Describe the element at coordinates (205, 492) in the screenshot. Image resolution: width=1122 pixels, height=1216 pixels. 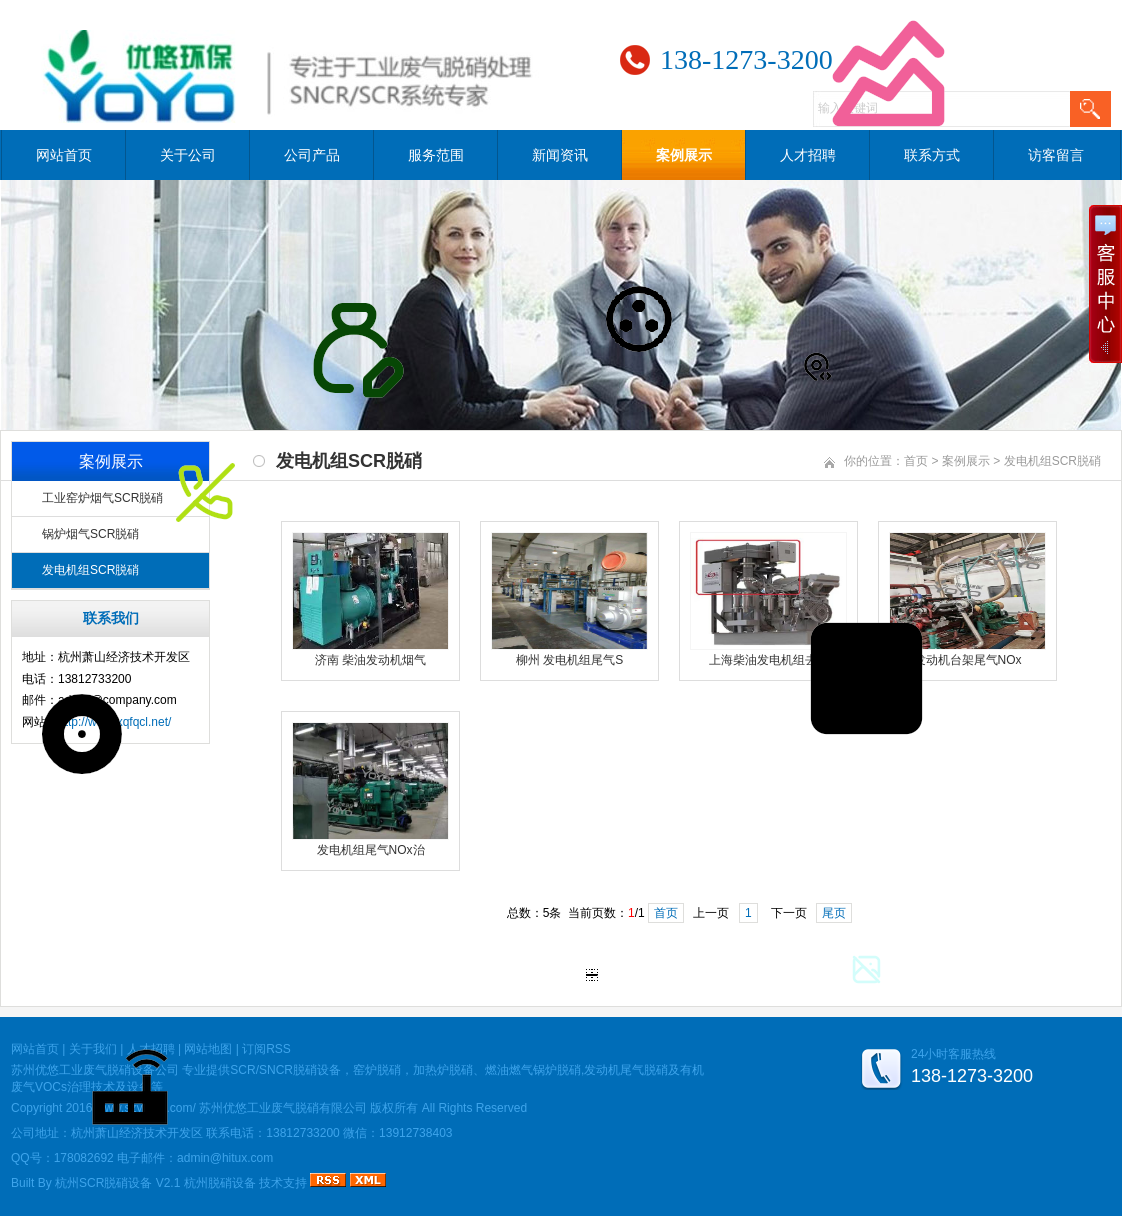
I see `mute or decline an incoming call` at that location.